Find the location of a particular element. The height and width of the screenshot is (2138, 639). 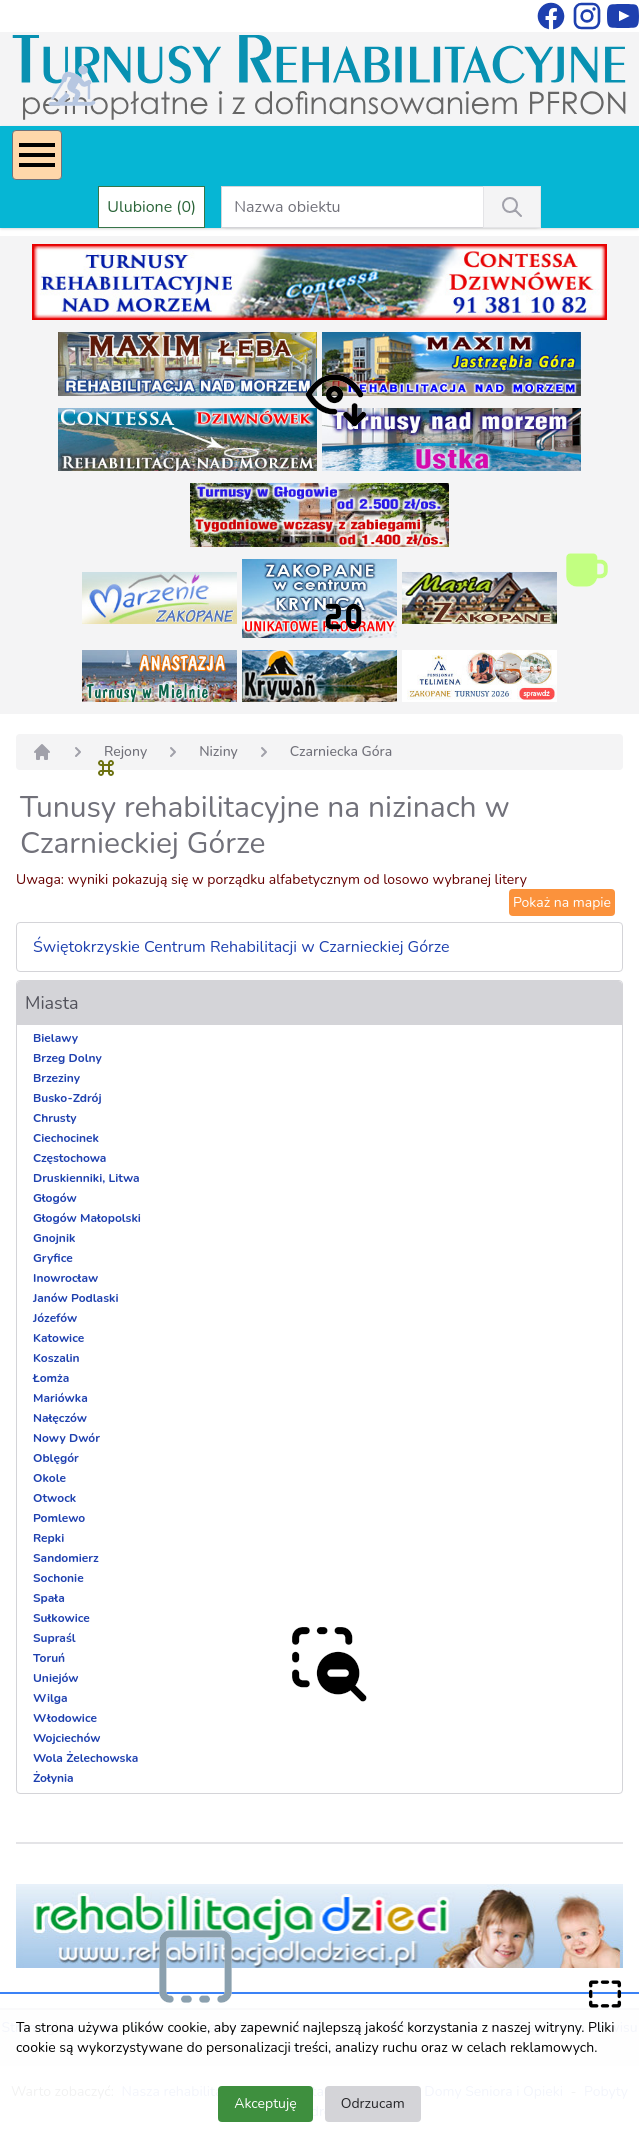

access cross-country skiing trails or activities is located at coordinates (72, 85).